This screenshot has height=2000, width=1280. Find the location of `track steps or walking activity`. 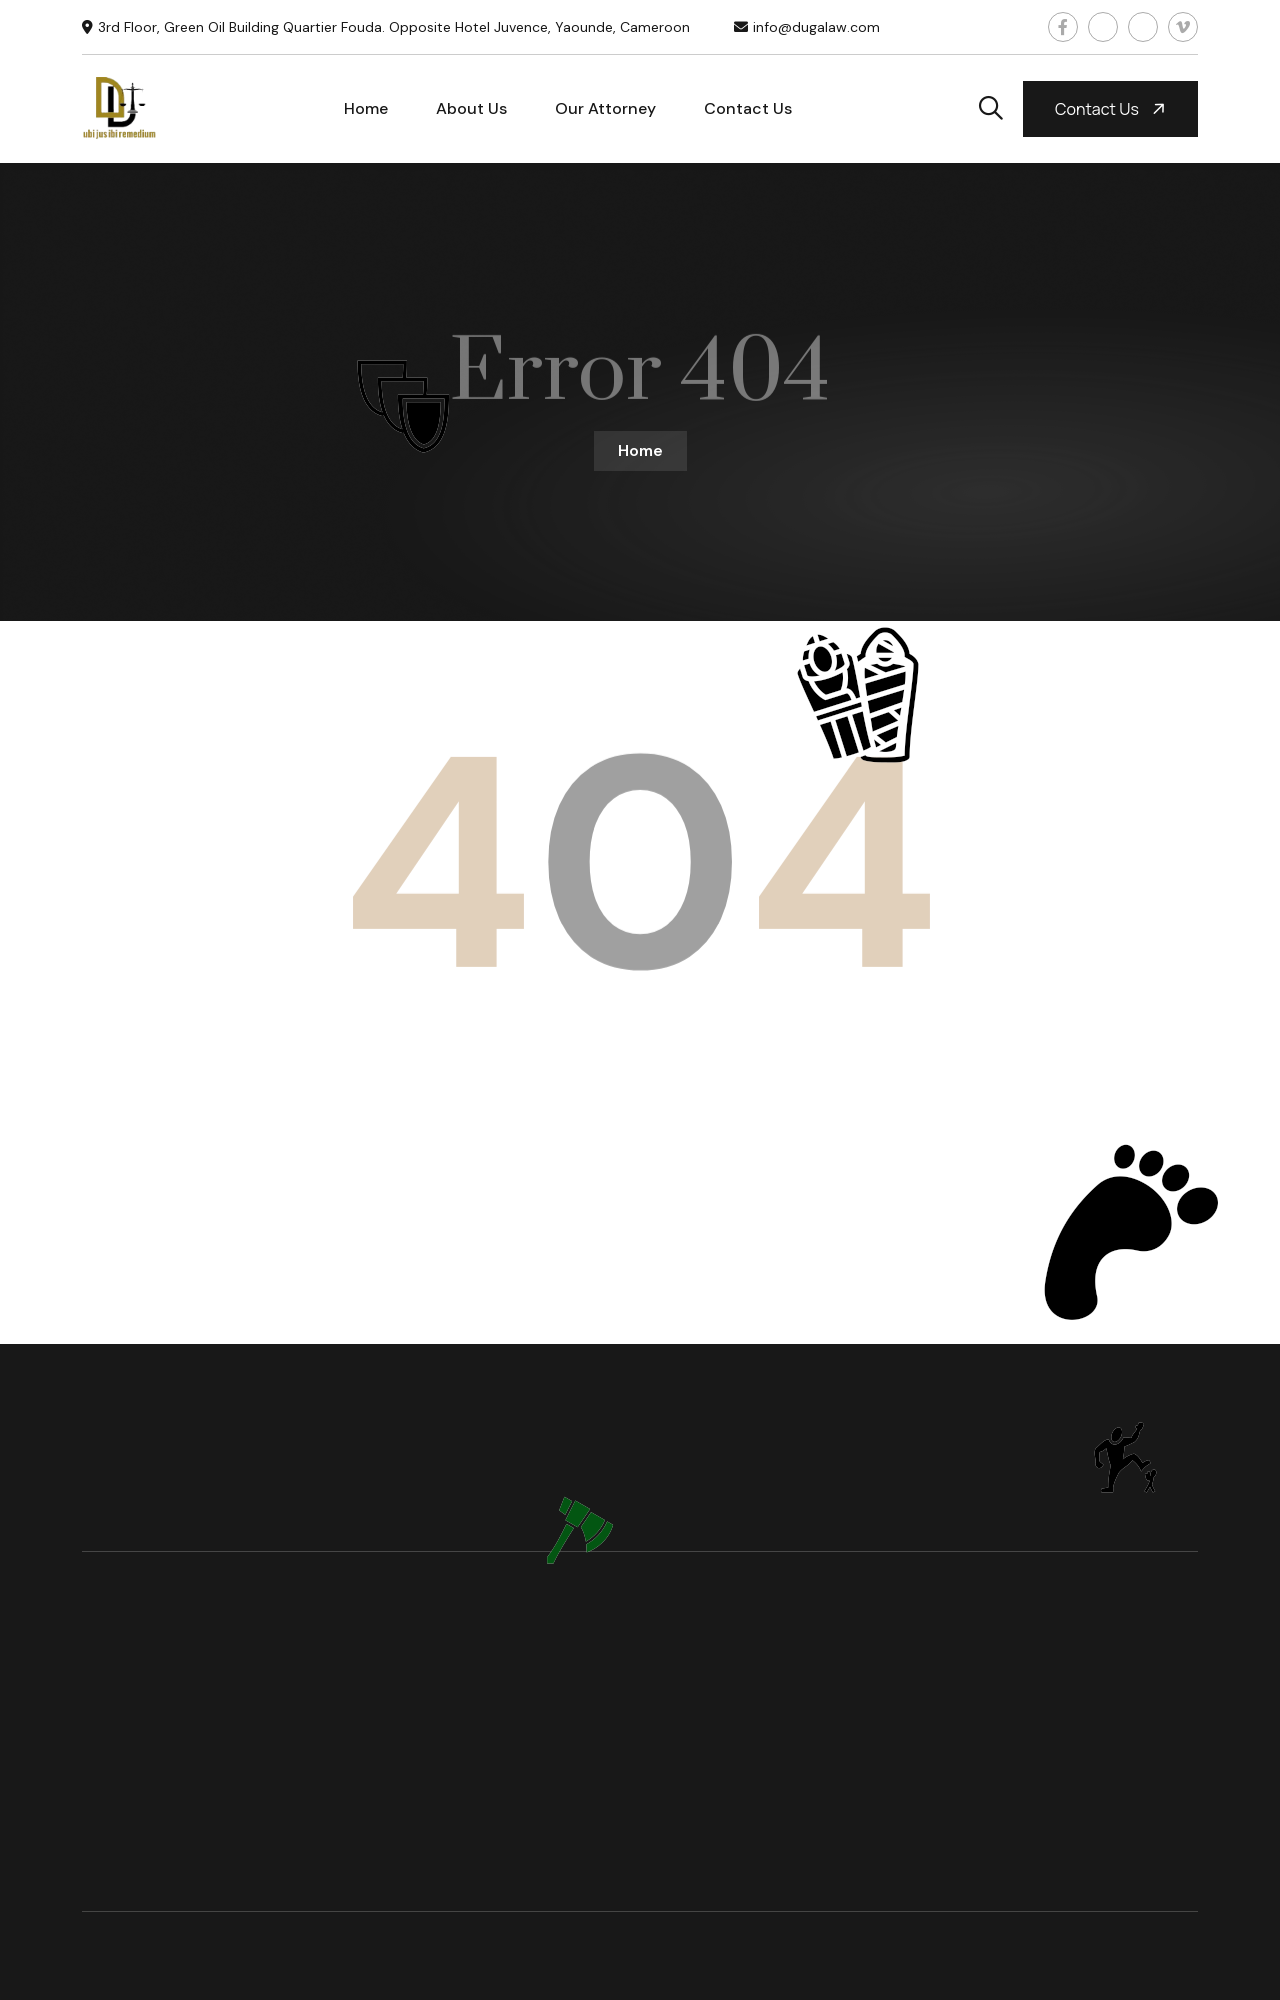

track steps or walking activity is located at coordinates (1129, 1232).